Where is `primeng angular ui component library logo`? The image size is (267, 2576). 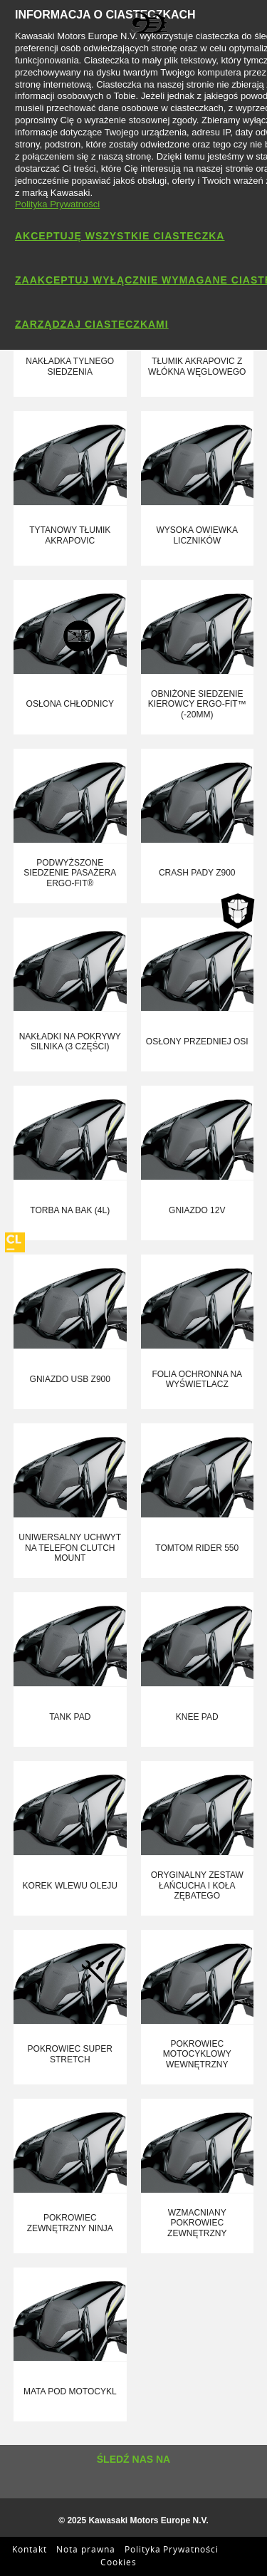
primeng angular ui component library logo is located at coordinates (238, 911).